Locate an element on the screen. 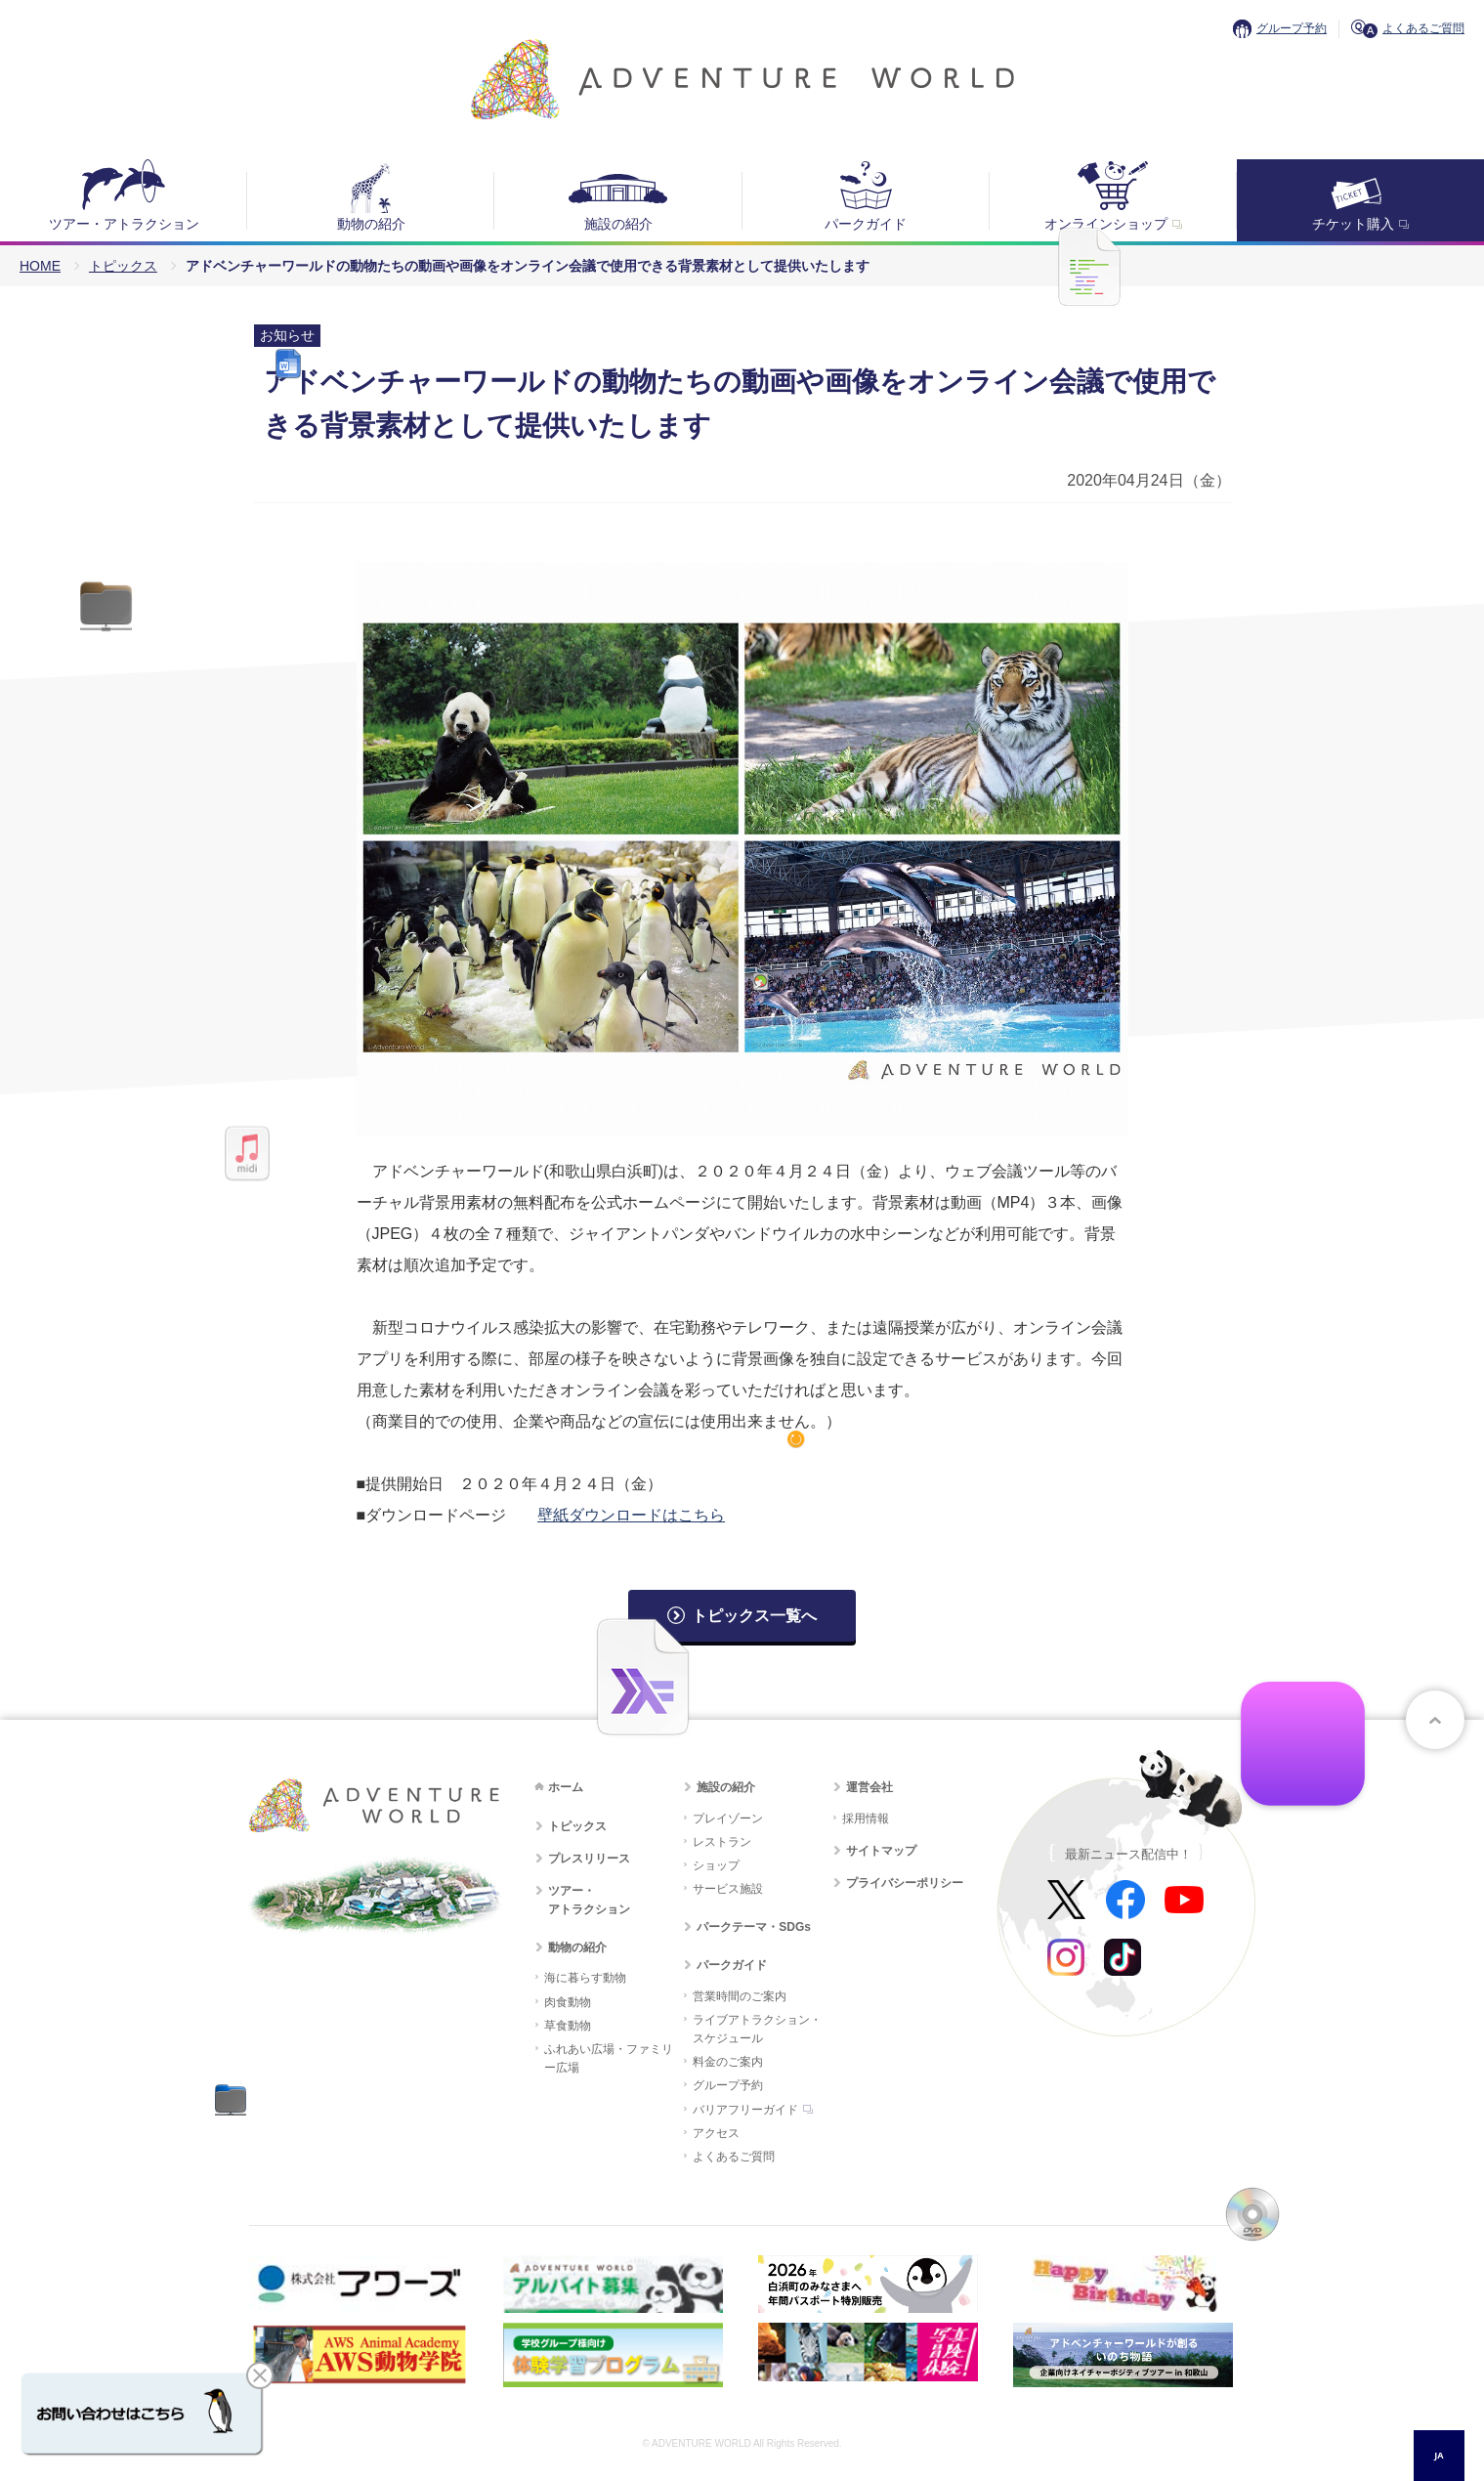 This screenshot has width=1484, height=2481. a haskell source code file is located at coordinates (643, 1677).